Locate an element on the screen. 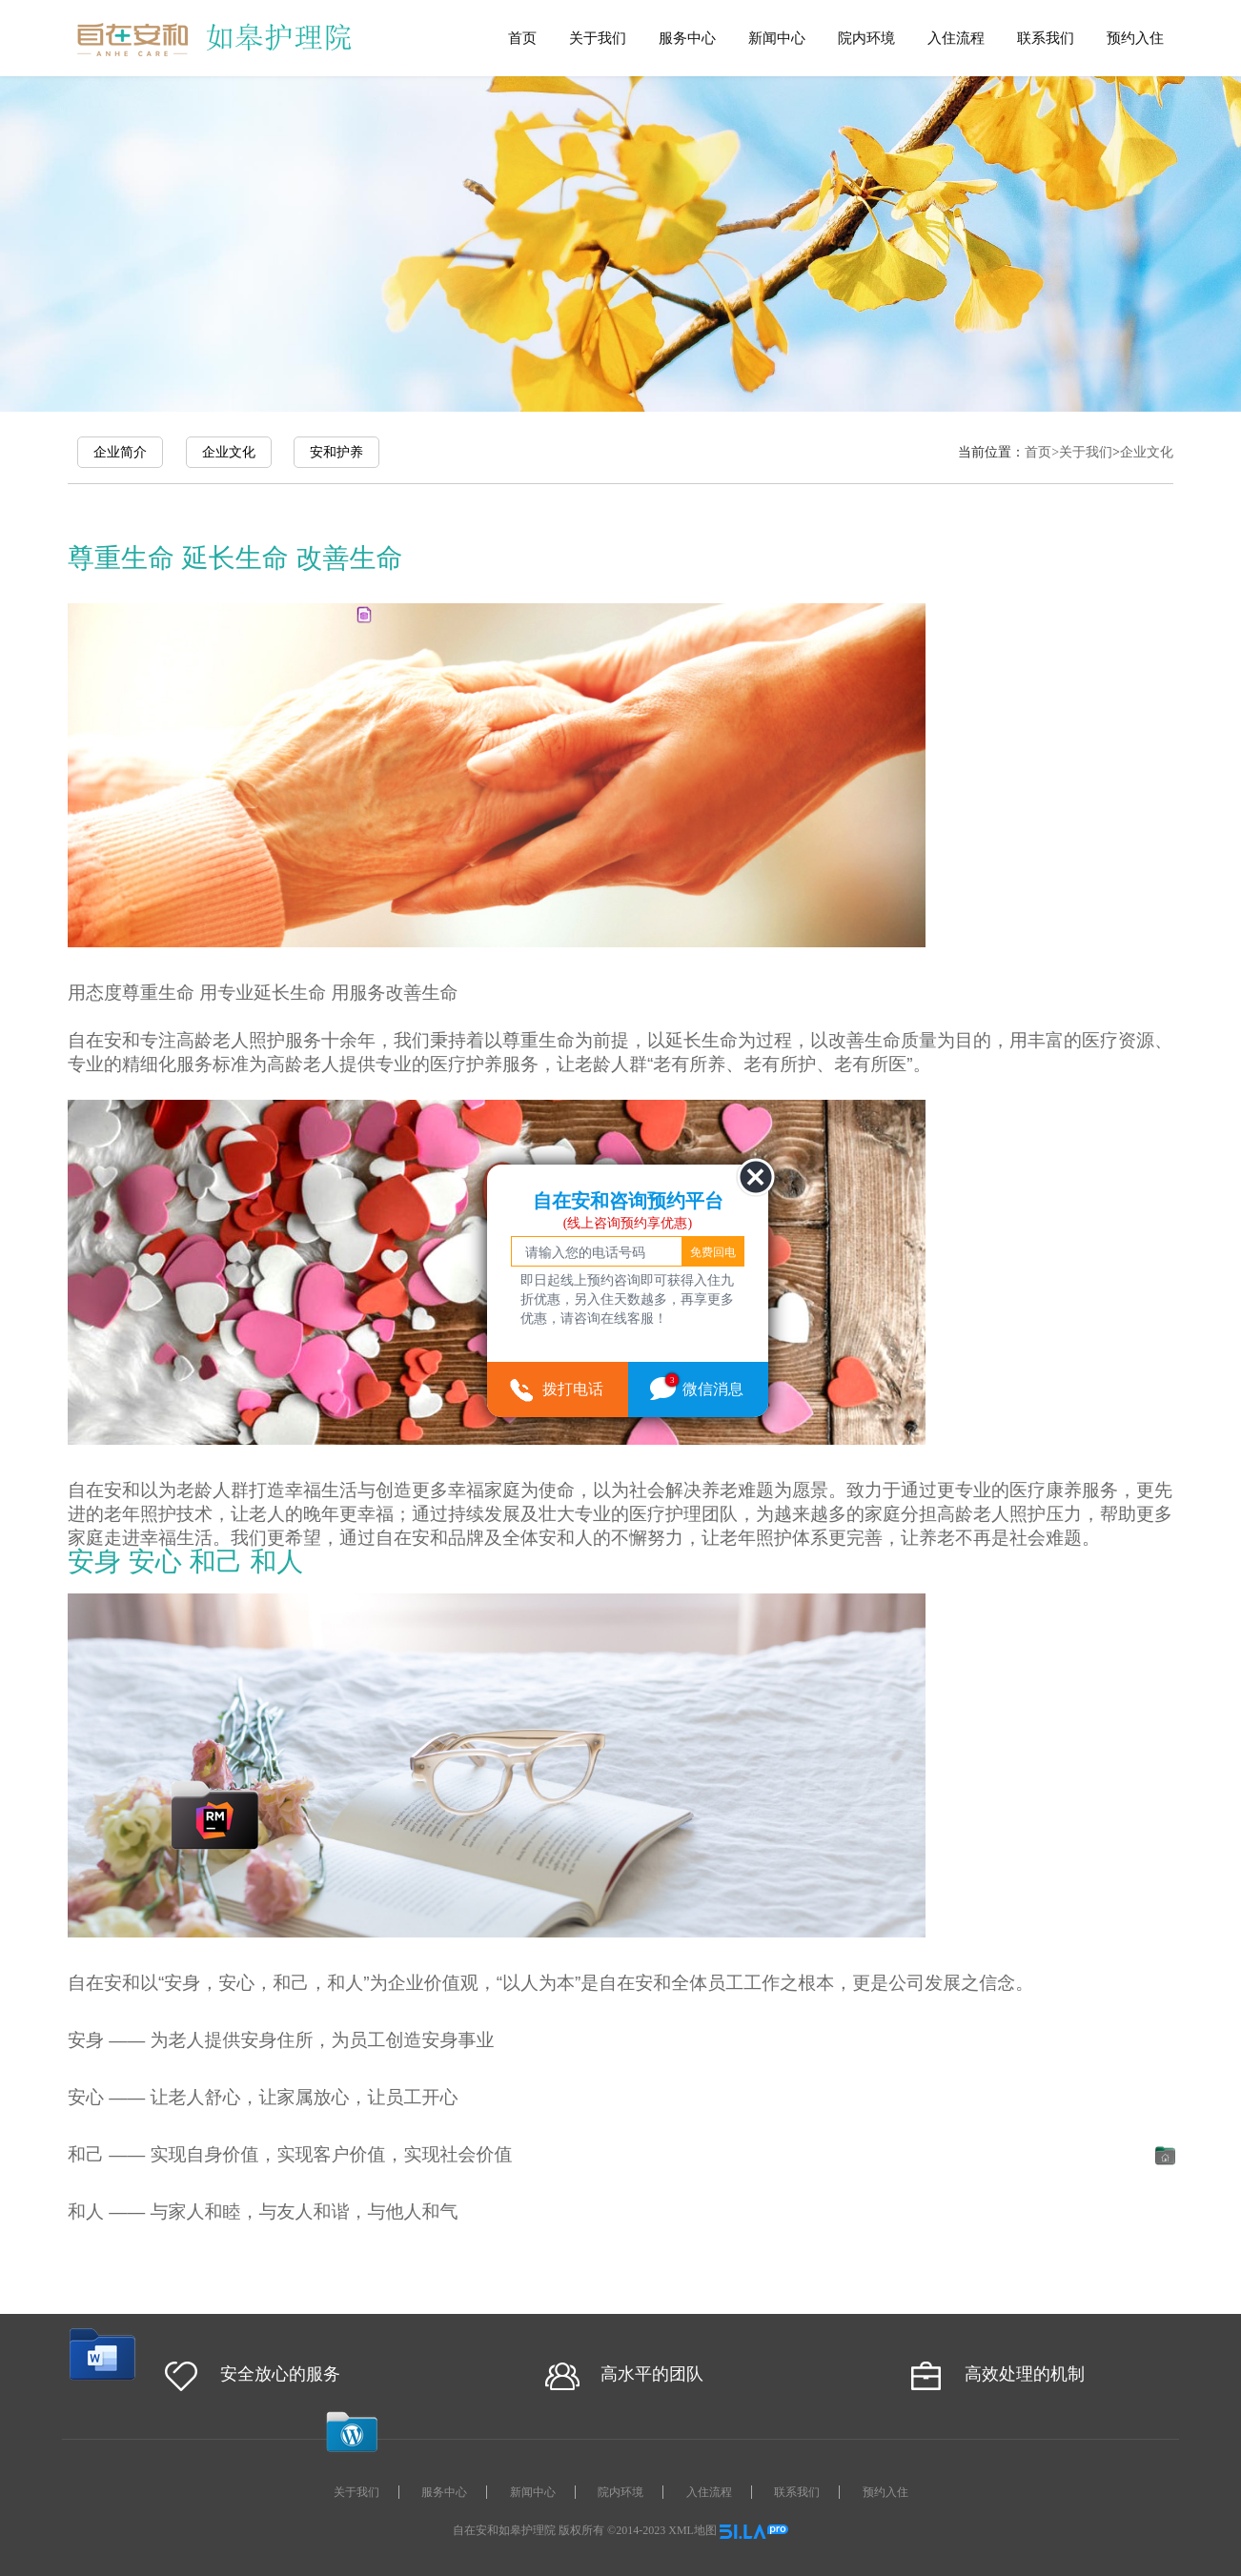 Image resolution: width=1241 pixels, height=2576 pixels. open folder containing Microsoft Word documents is located at coordinates (102, 2356).